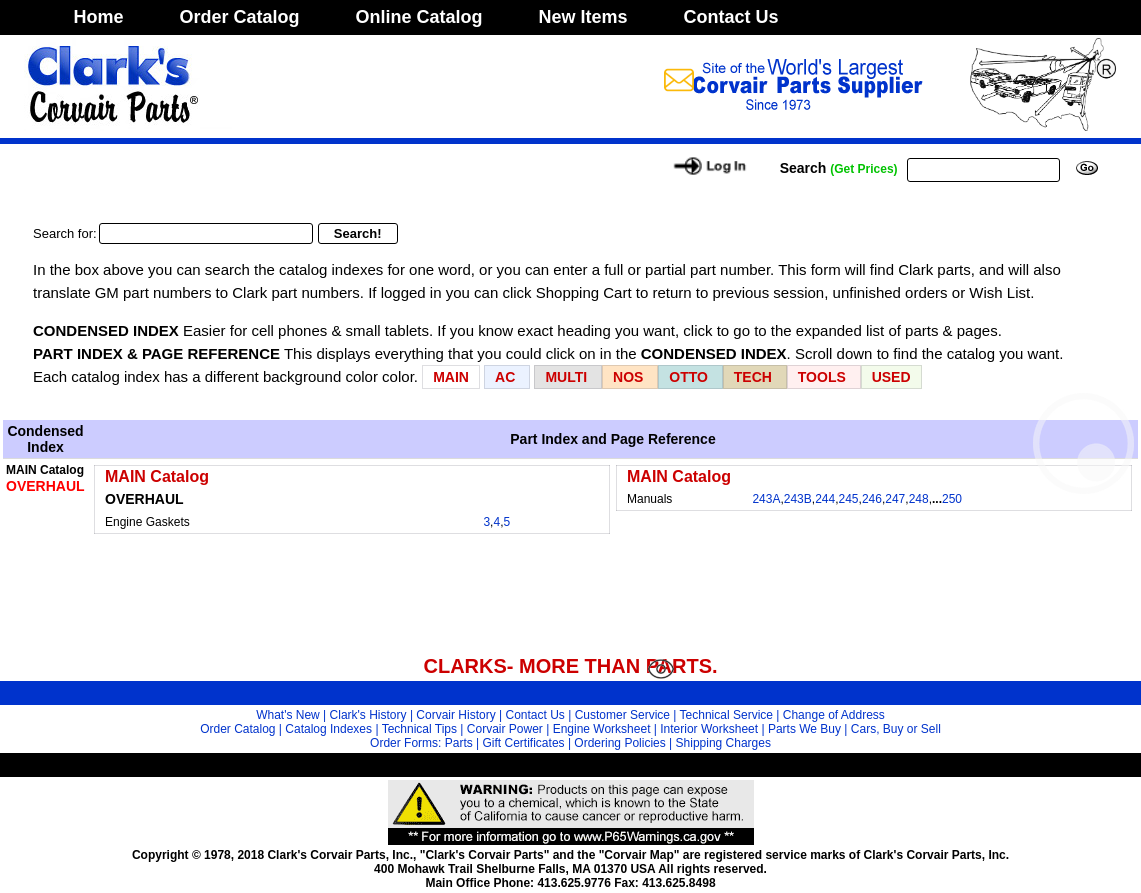  Describe the element at coordinates (679, 80) in the screenshot. I see `open email application` at that location.